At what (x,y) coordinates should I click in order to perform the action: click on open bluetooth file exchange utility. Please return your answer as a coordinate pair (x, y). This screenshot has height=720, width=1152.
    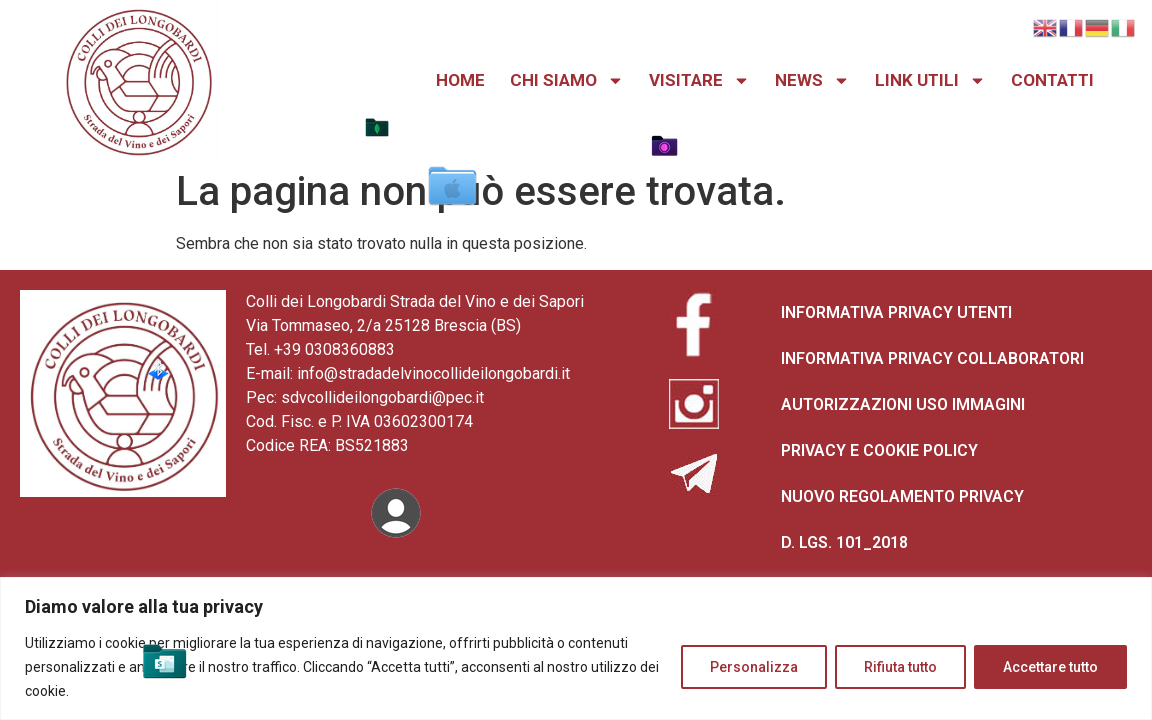
    Looking at the image, I should click on (158, 370).